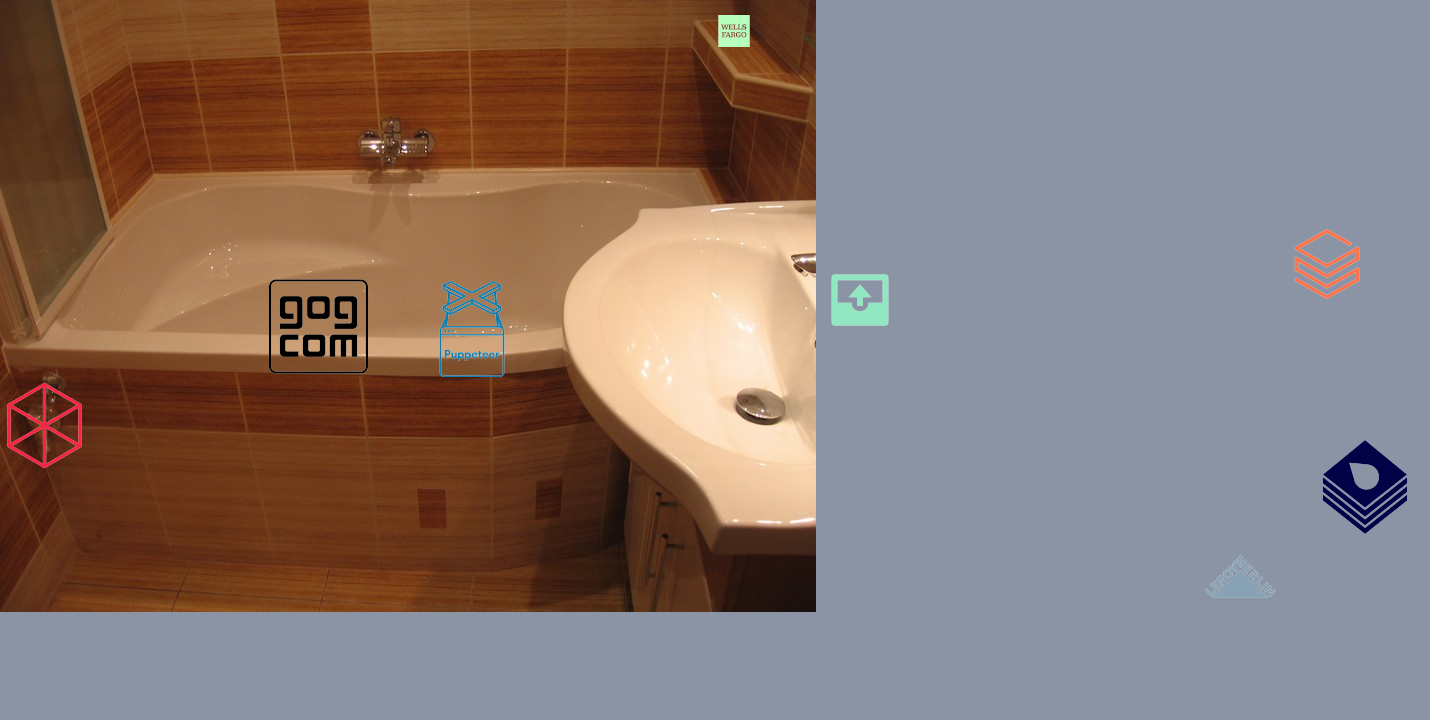 The width and height of the screenshot is (1430, 720). What do you see at coordinates (860, 300) in the screenshot?
I see `export or upload a file` at bounding box center [860, 300].